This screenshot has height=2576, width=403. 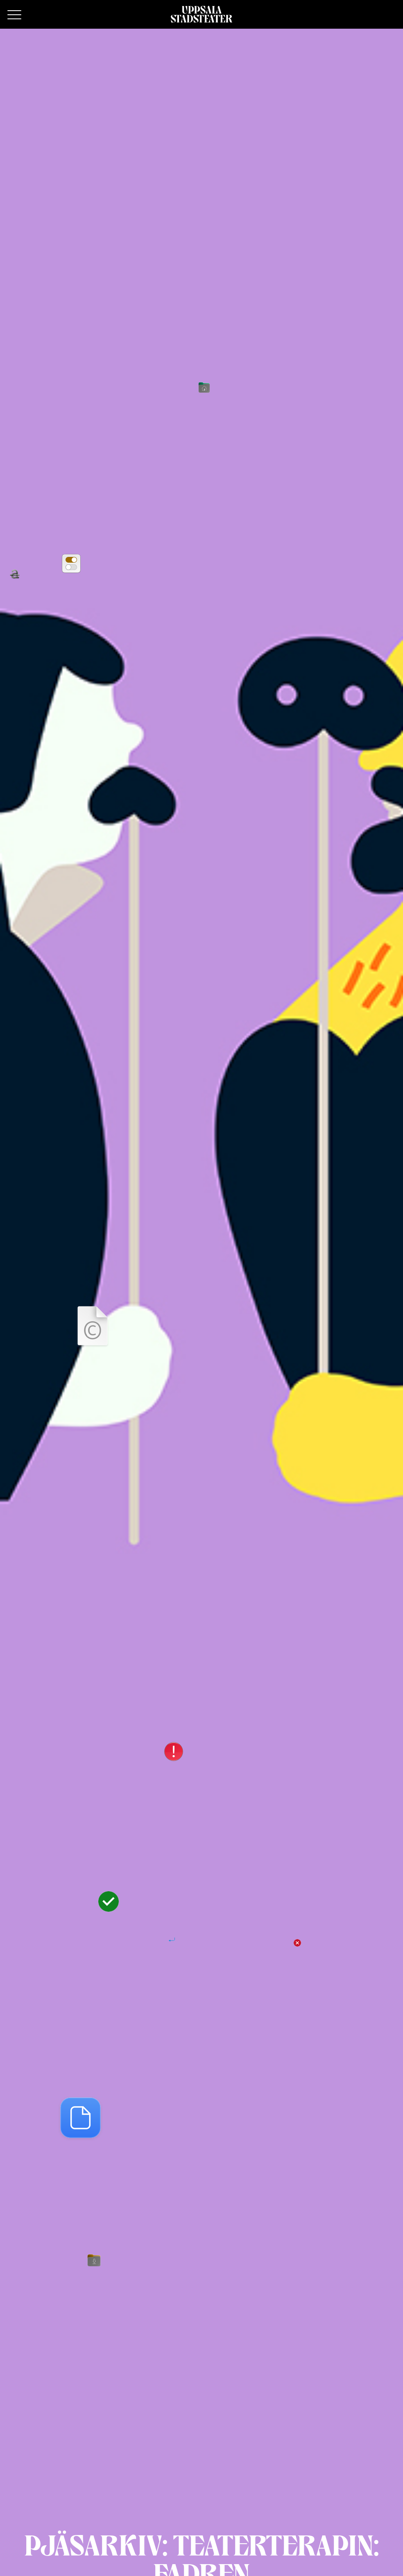 What do you see at coordinates (71, 563) in the screenshot?
I see `open system settings or preferences` at bounding box center [71, 563].